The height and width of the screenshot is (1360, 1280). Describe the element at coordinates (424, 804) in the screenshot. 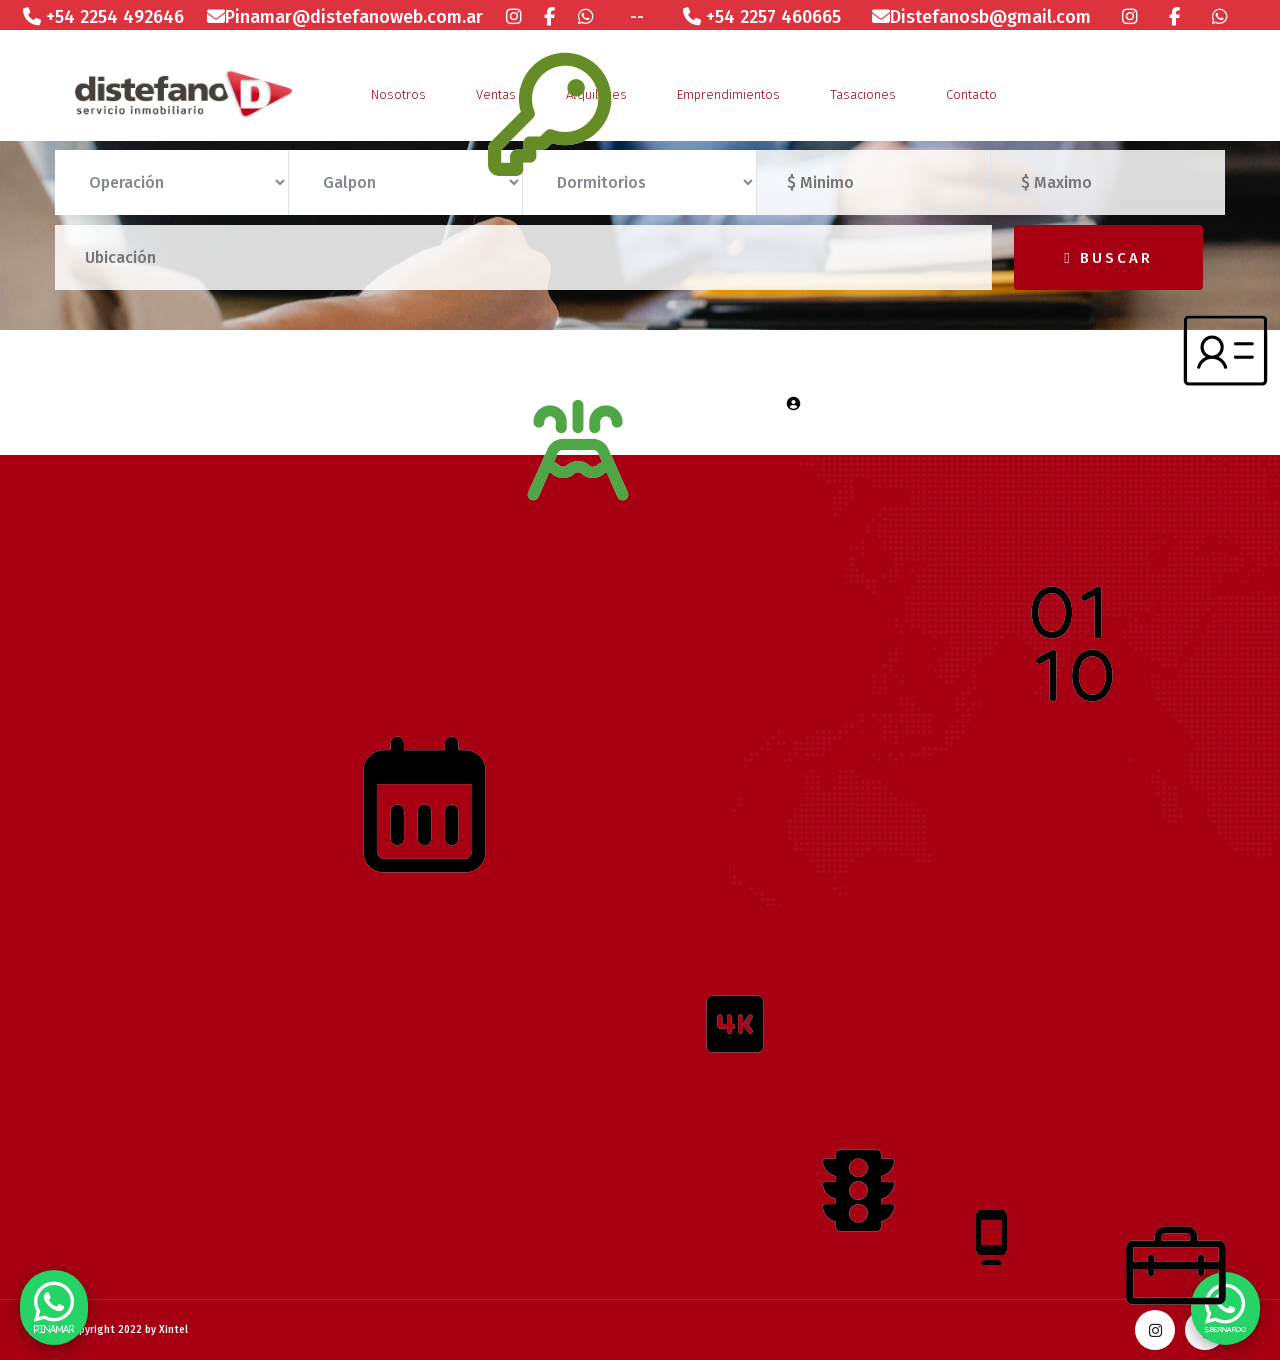

I see `view monthly calendar` at that location.